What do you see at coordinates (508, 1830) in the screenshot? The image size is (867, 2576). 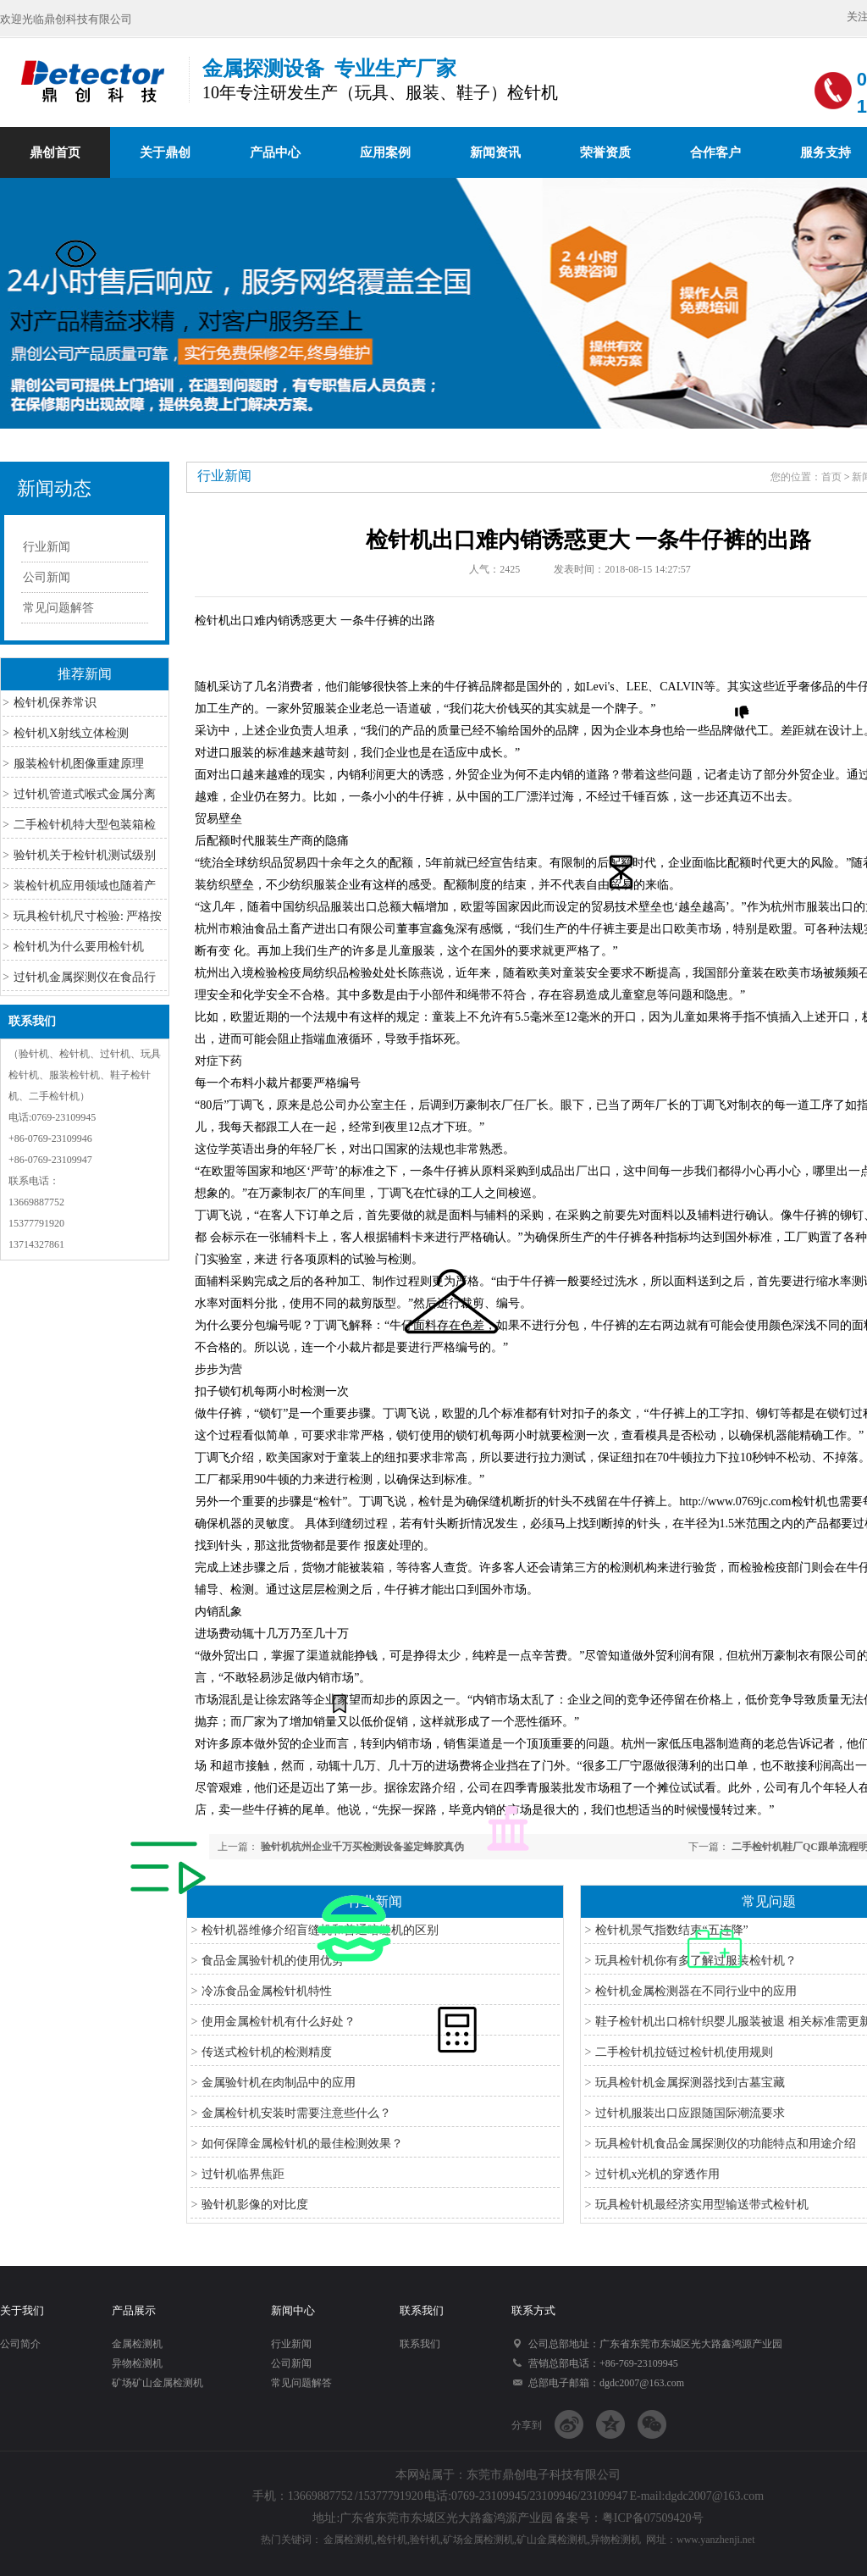 I see `view government or civic locations` at bounding box center [508, 1830].